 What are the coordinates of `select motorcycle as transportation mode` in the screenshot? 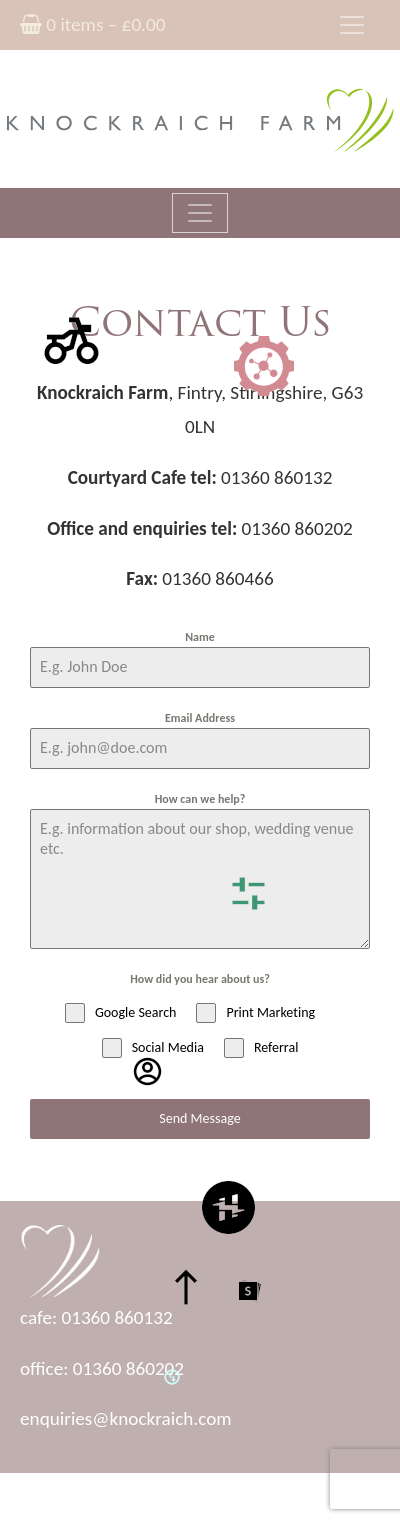 It's located at (71, 339).